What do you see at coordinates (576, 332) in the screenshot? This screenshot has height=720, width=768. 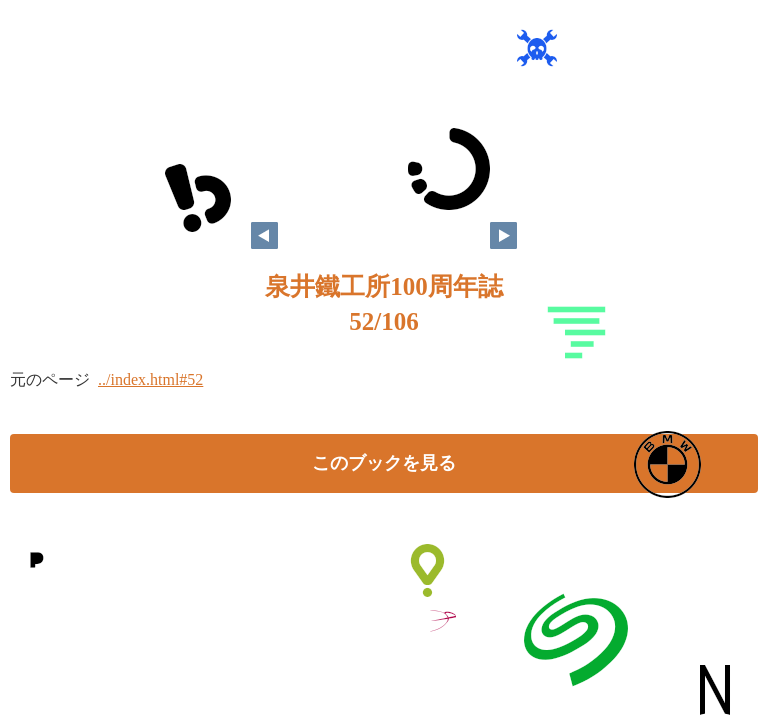 I see `indicates tornado or severe weather warning` at bounding box center [576, 332].